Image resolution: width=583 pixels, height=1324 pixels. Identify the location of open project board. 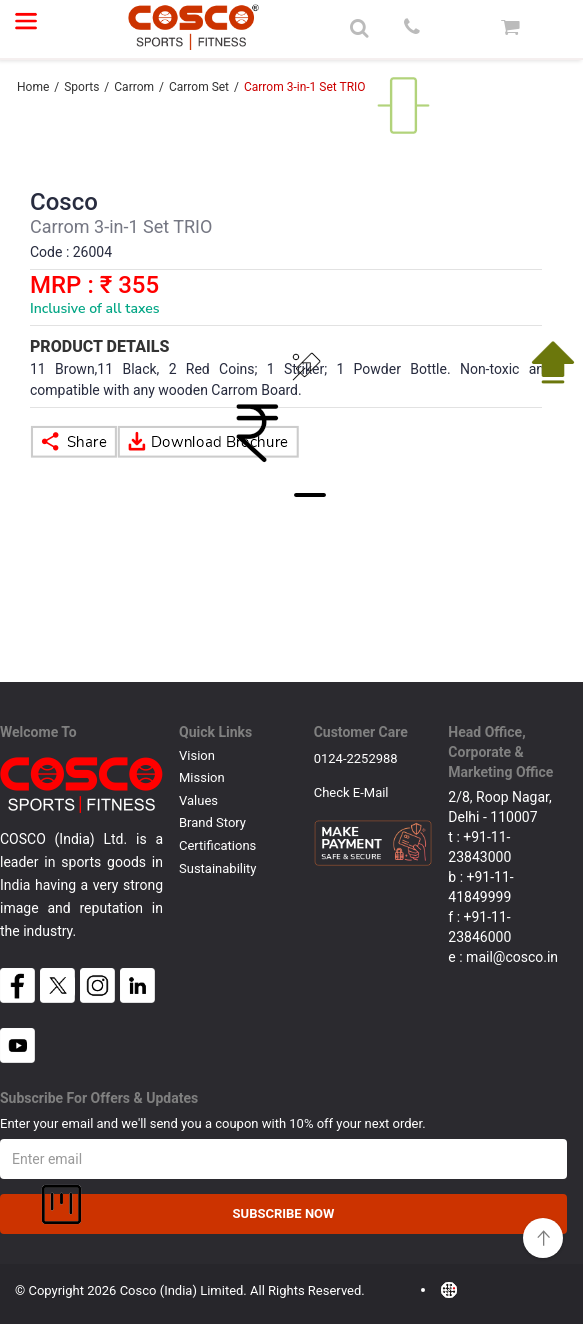
(61, 1204).